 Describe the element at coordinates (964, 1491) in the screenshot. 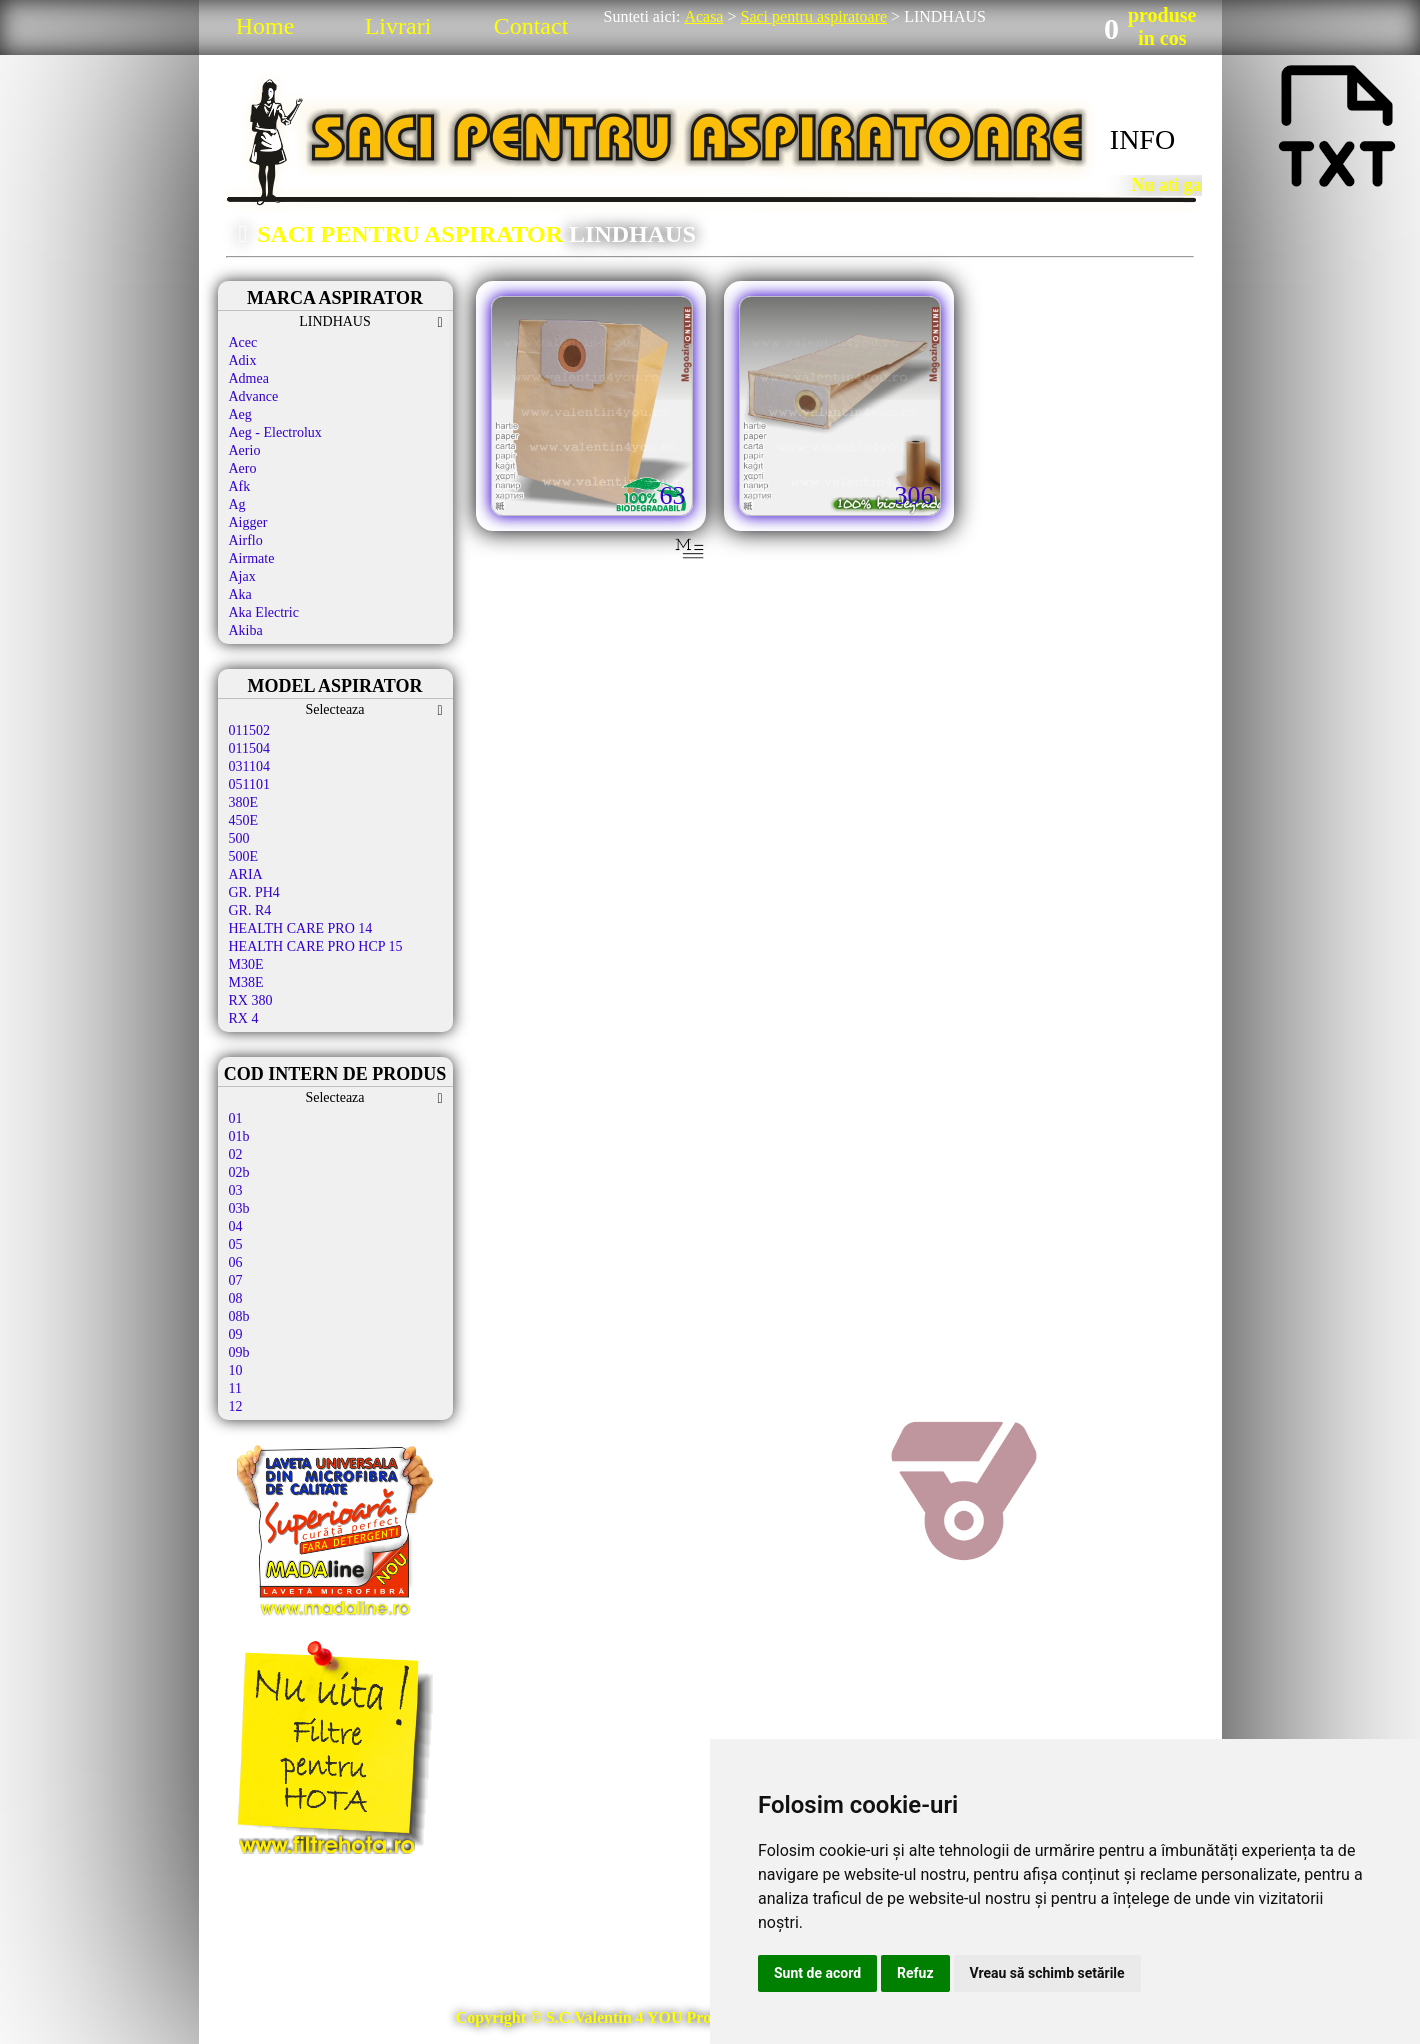

I see `view achievements or awards` at that location.